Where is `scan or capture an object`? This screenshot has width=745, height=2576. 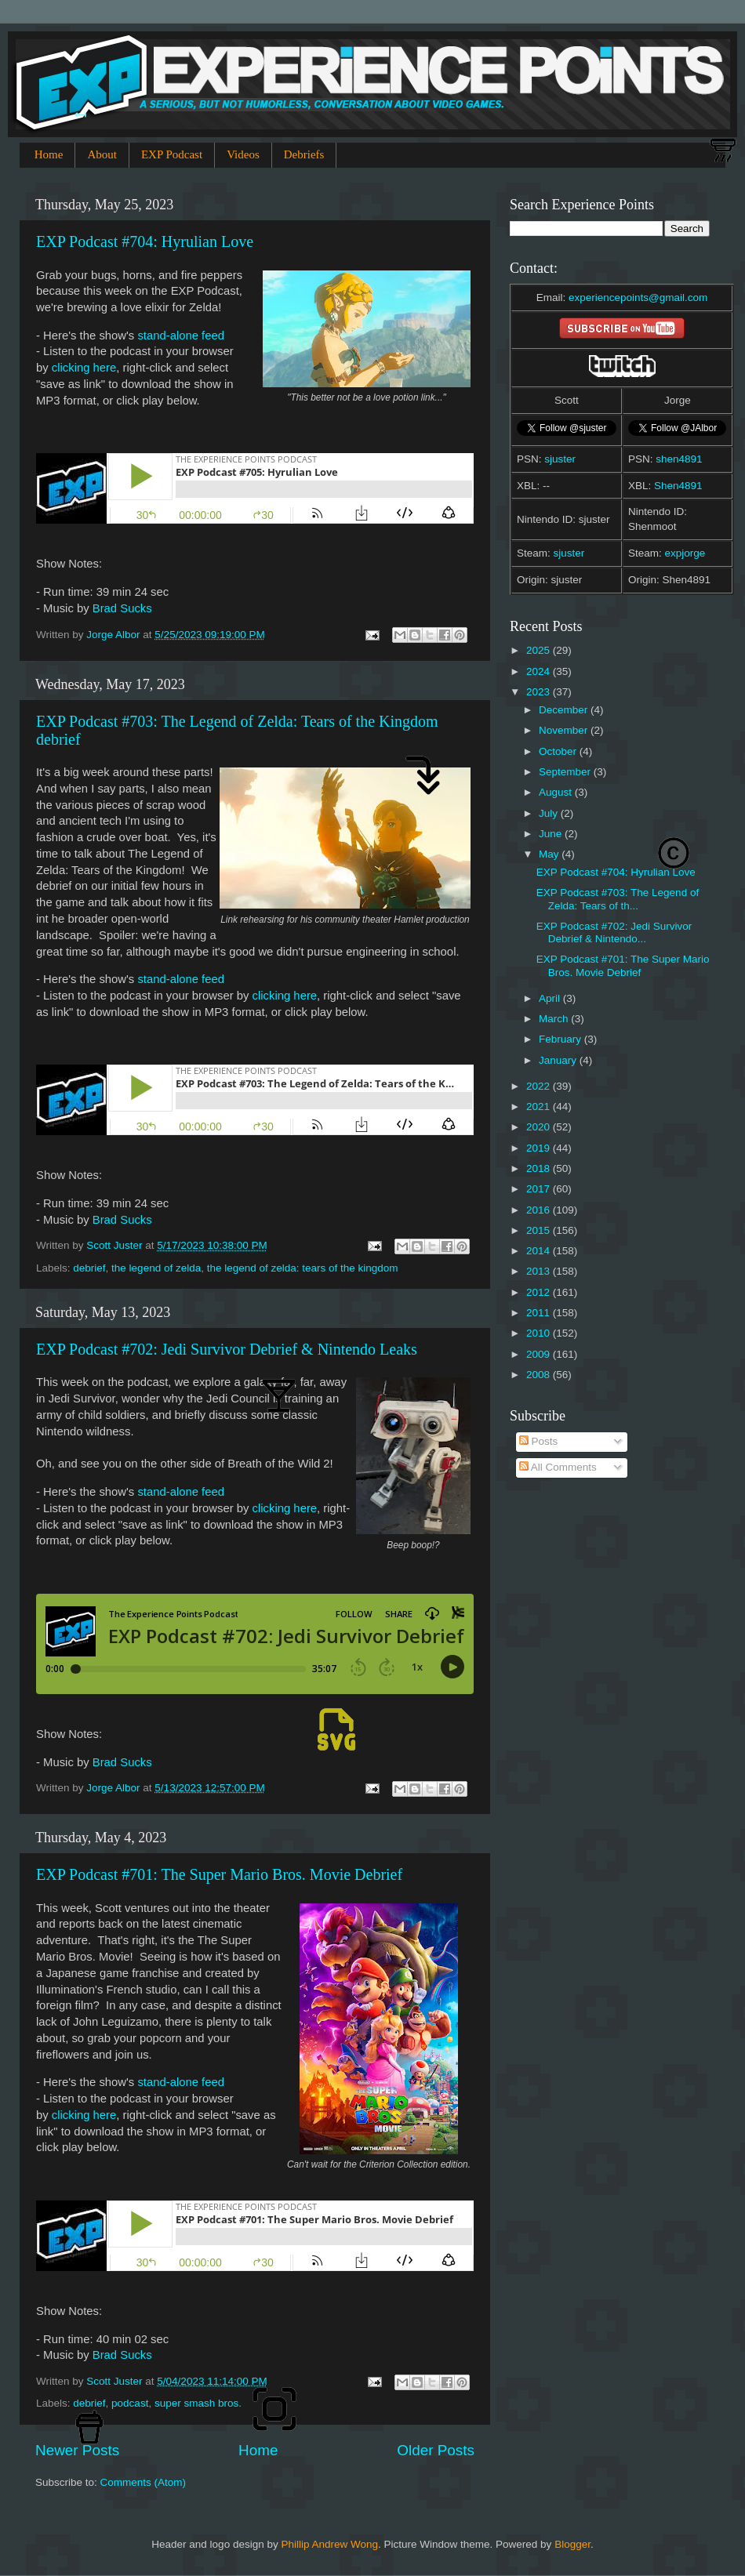
scan or capture an object is located at coordinates (274, 2409).